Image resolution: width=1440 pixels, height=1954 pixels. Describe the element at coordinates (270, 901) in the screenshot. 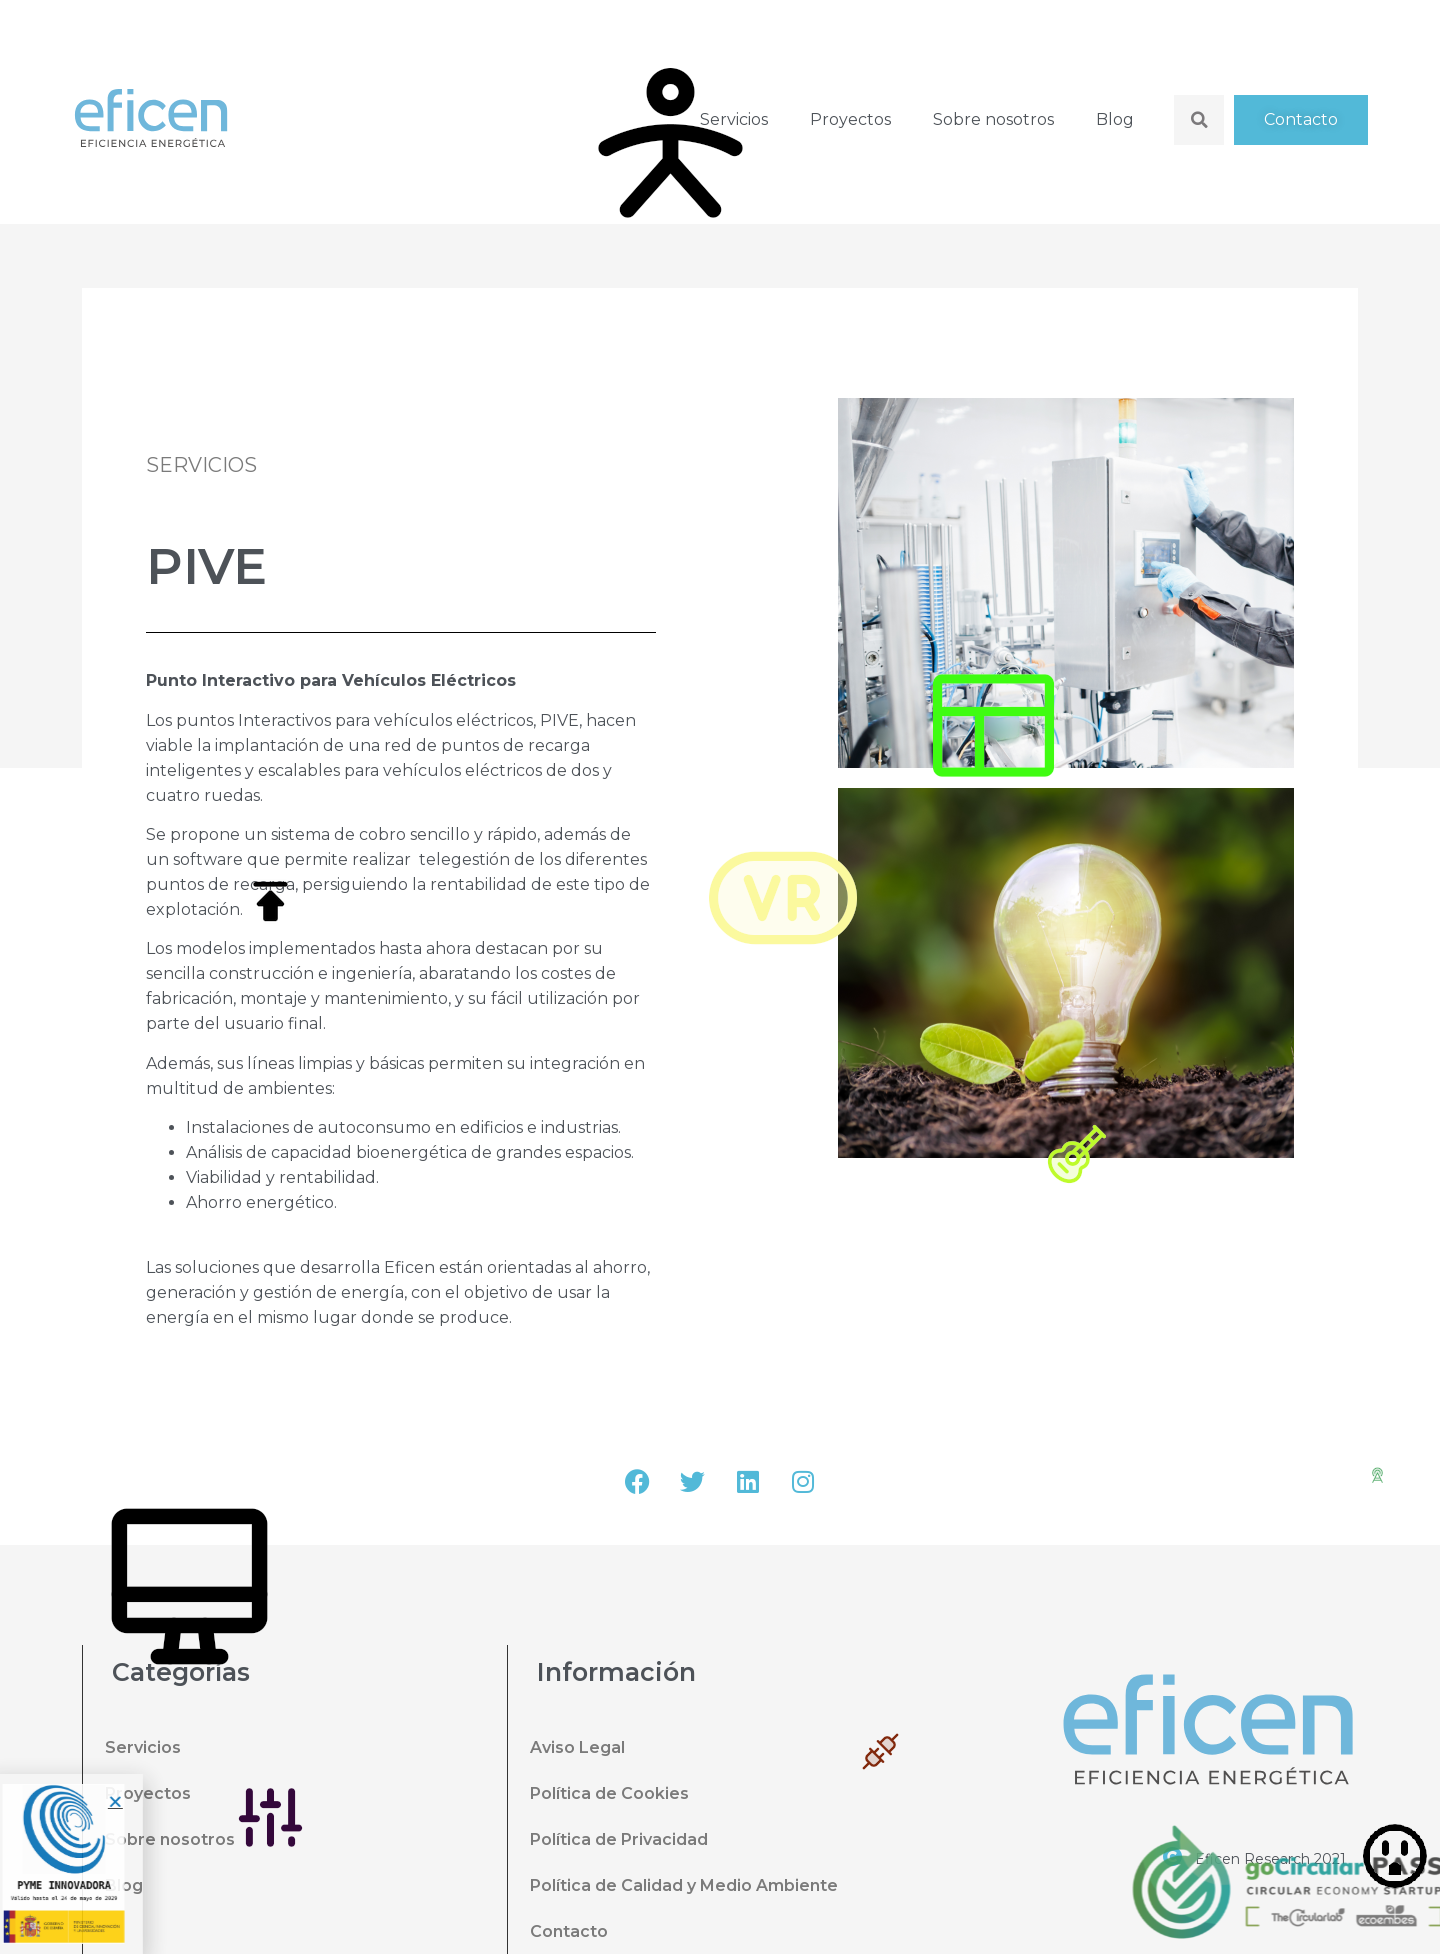

I see `publish or upload content` at that location.